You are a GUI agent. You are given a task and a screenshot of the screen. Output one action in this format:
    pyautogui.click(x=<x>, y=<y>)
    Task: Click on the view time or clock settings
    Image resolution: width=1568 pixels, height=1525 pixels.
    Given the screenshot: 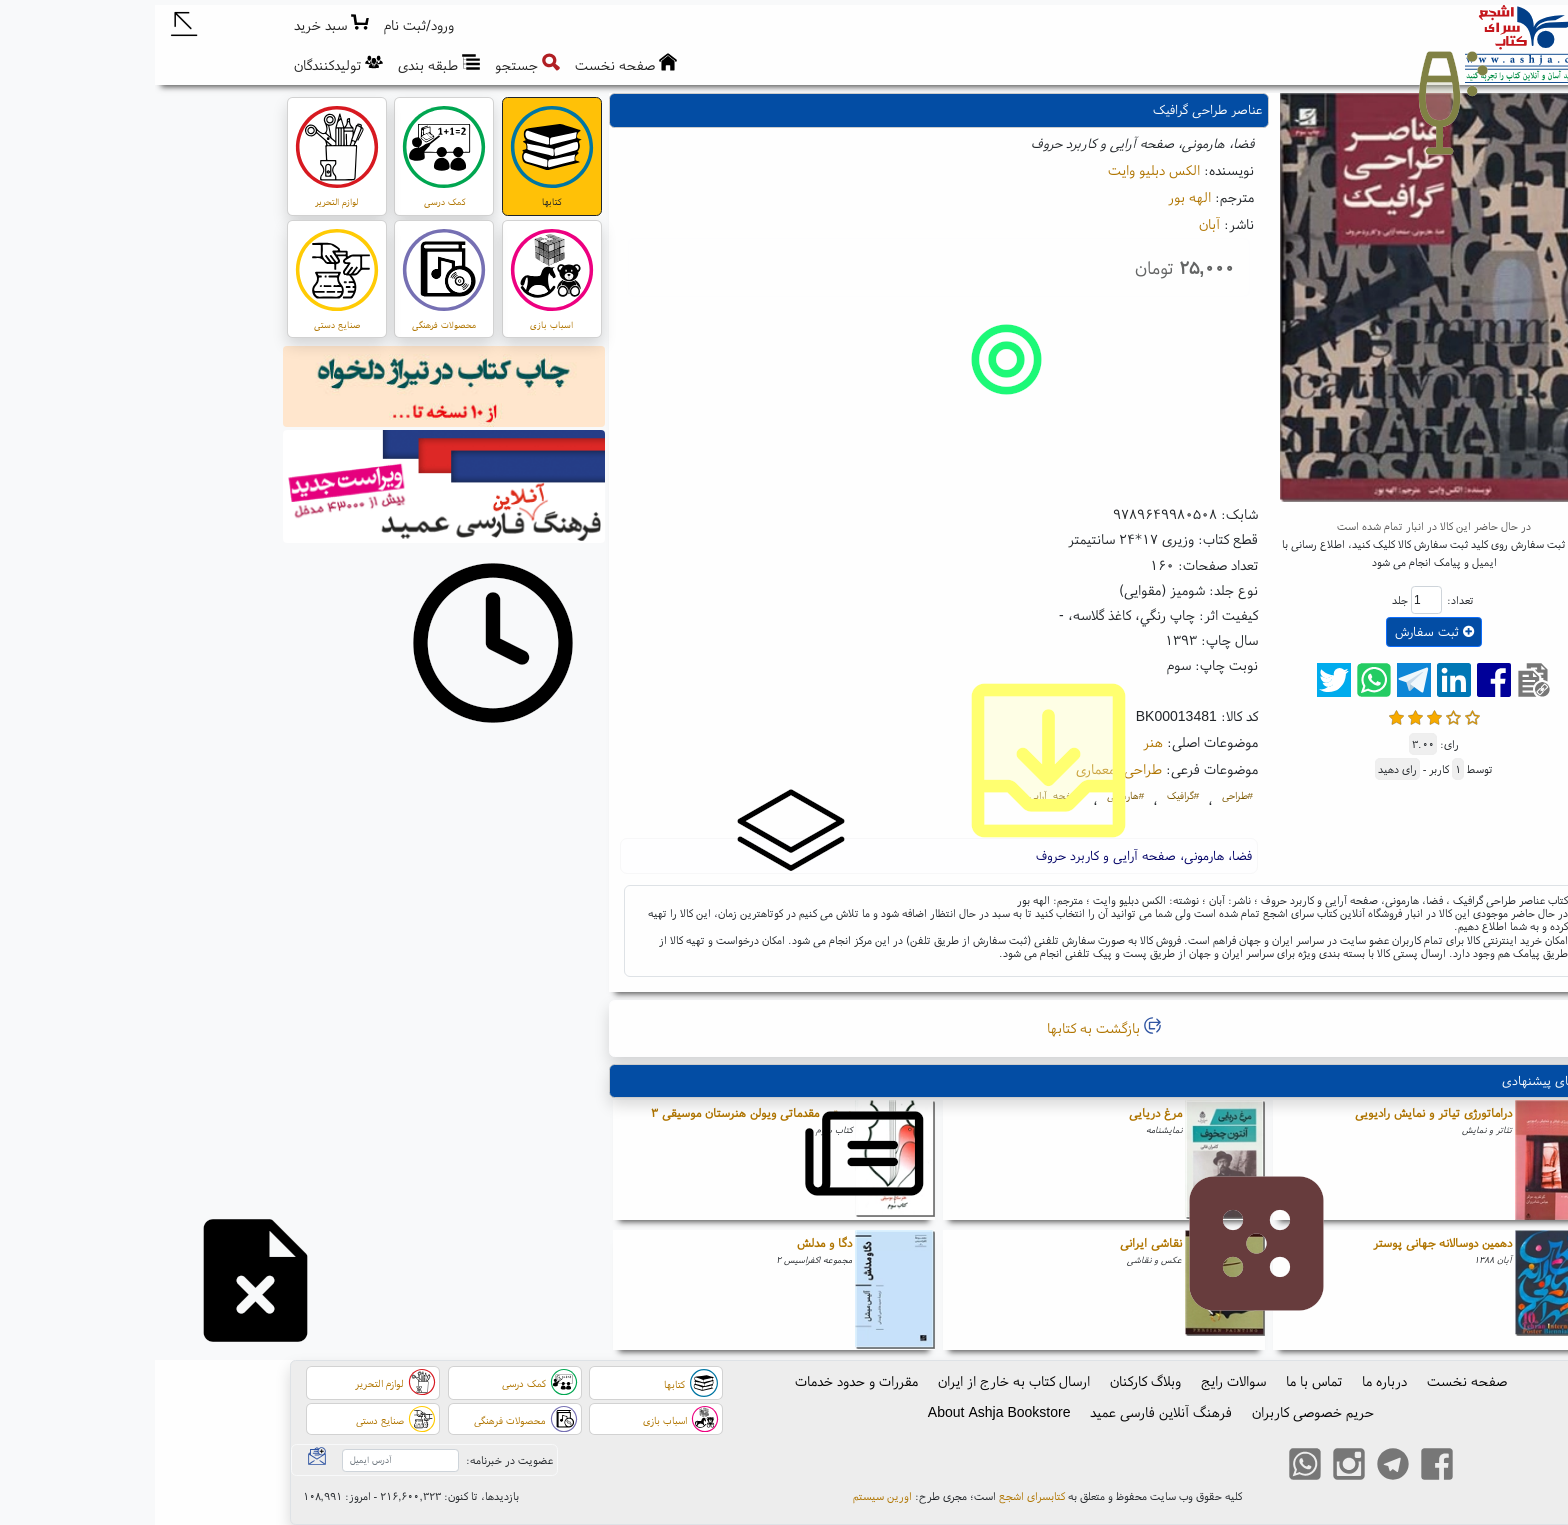 What is the action you would take?
    pyautogui.click(x=493, y=643)
    